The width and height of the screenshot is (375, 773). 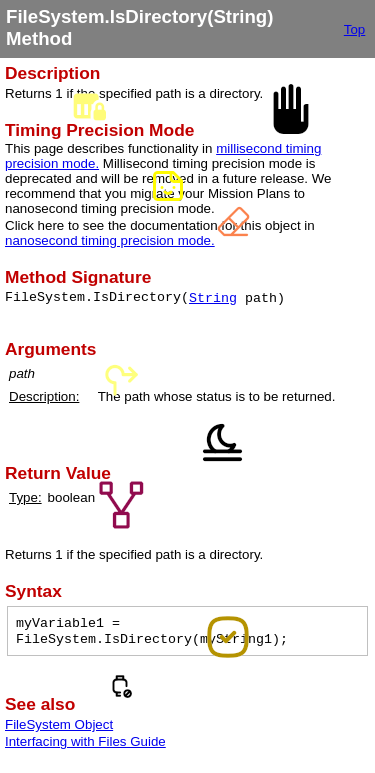 What do you see at coordinates (291, 109) in the screenshot?
I see `stop or halt an action` at bounding box center [291, 109].